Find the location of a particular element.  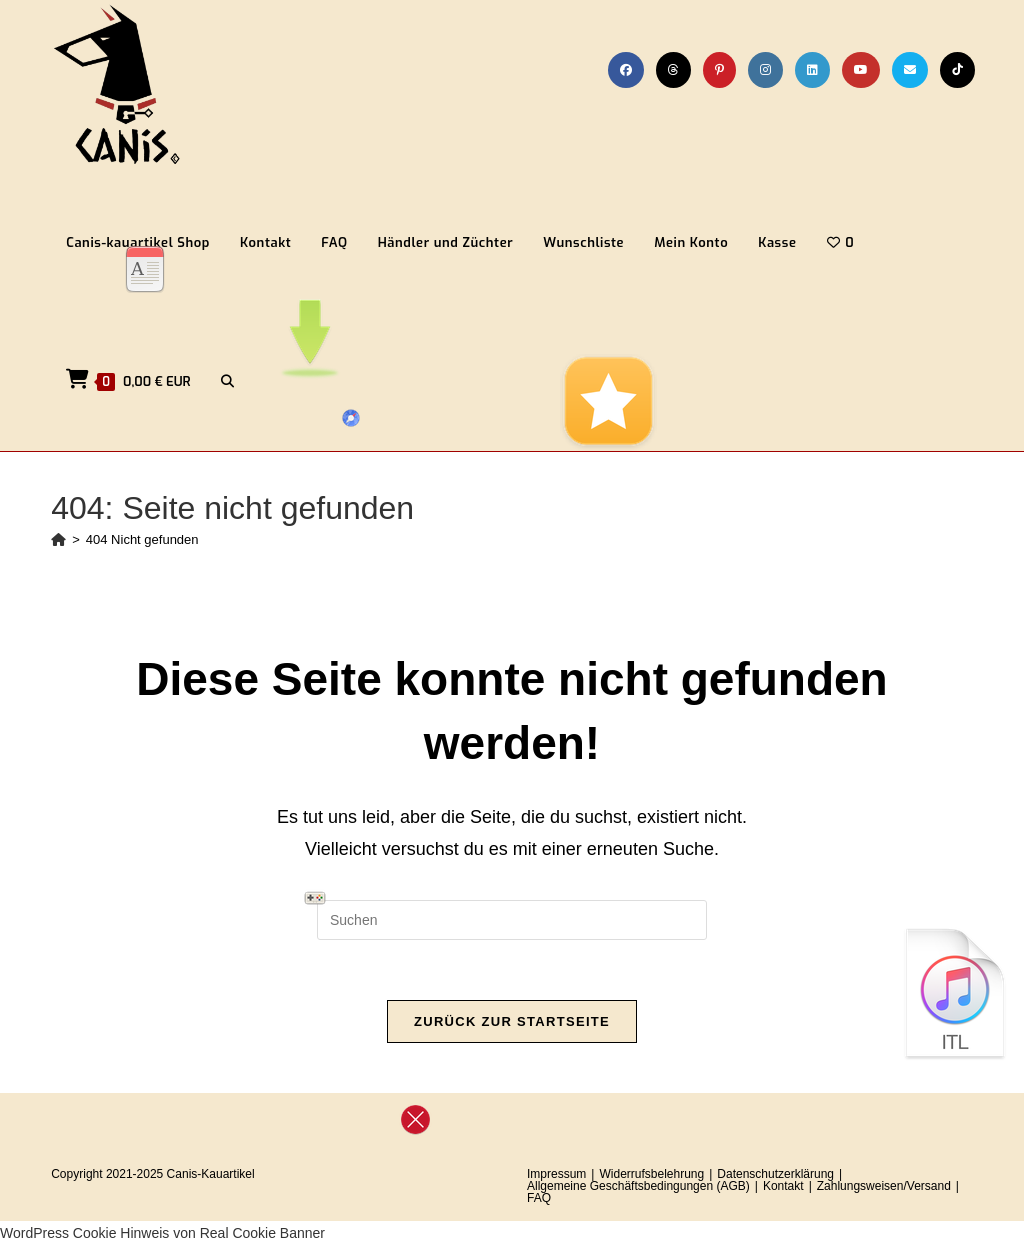

open the web browser application is located at coordinates (351, 418).